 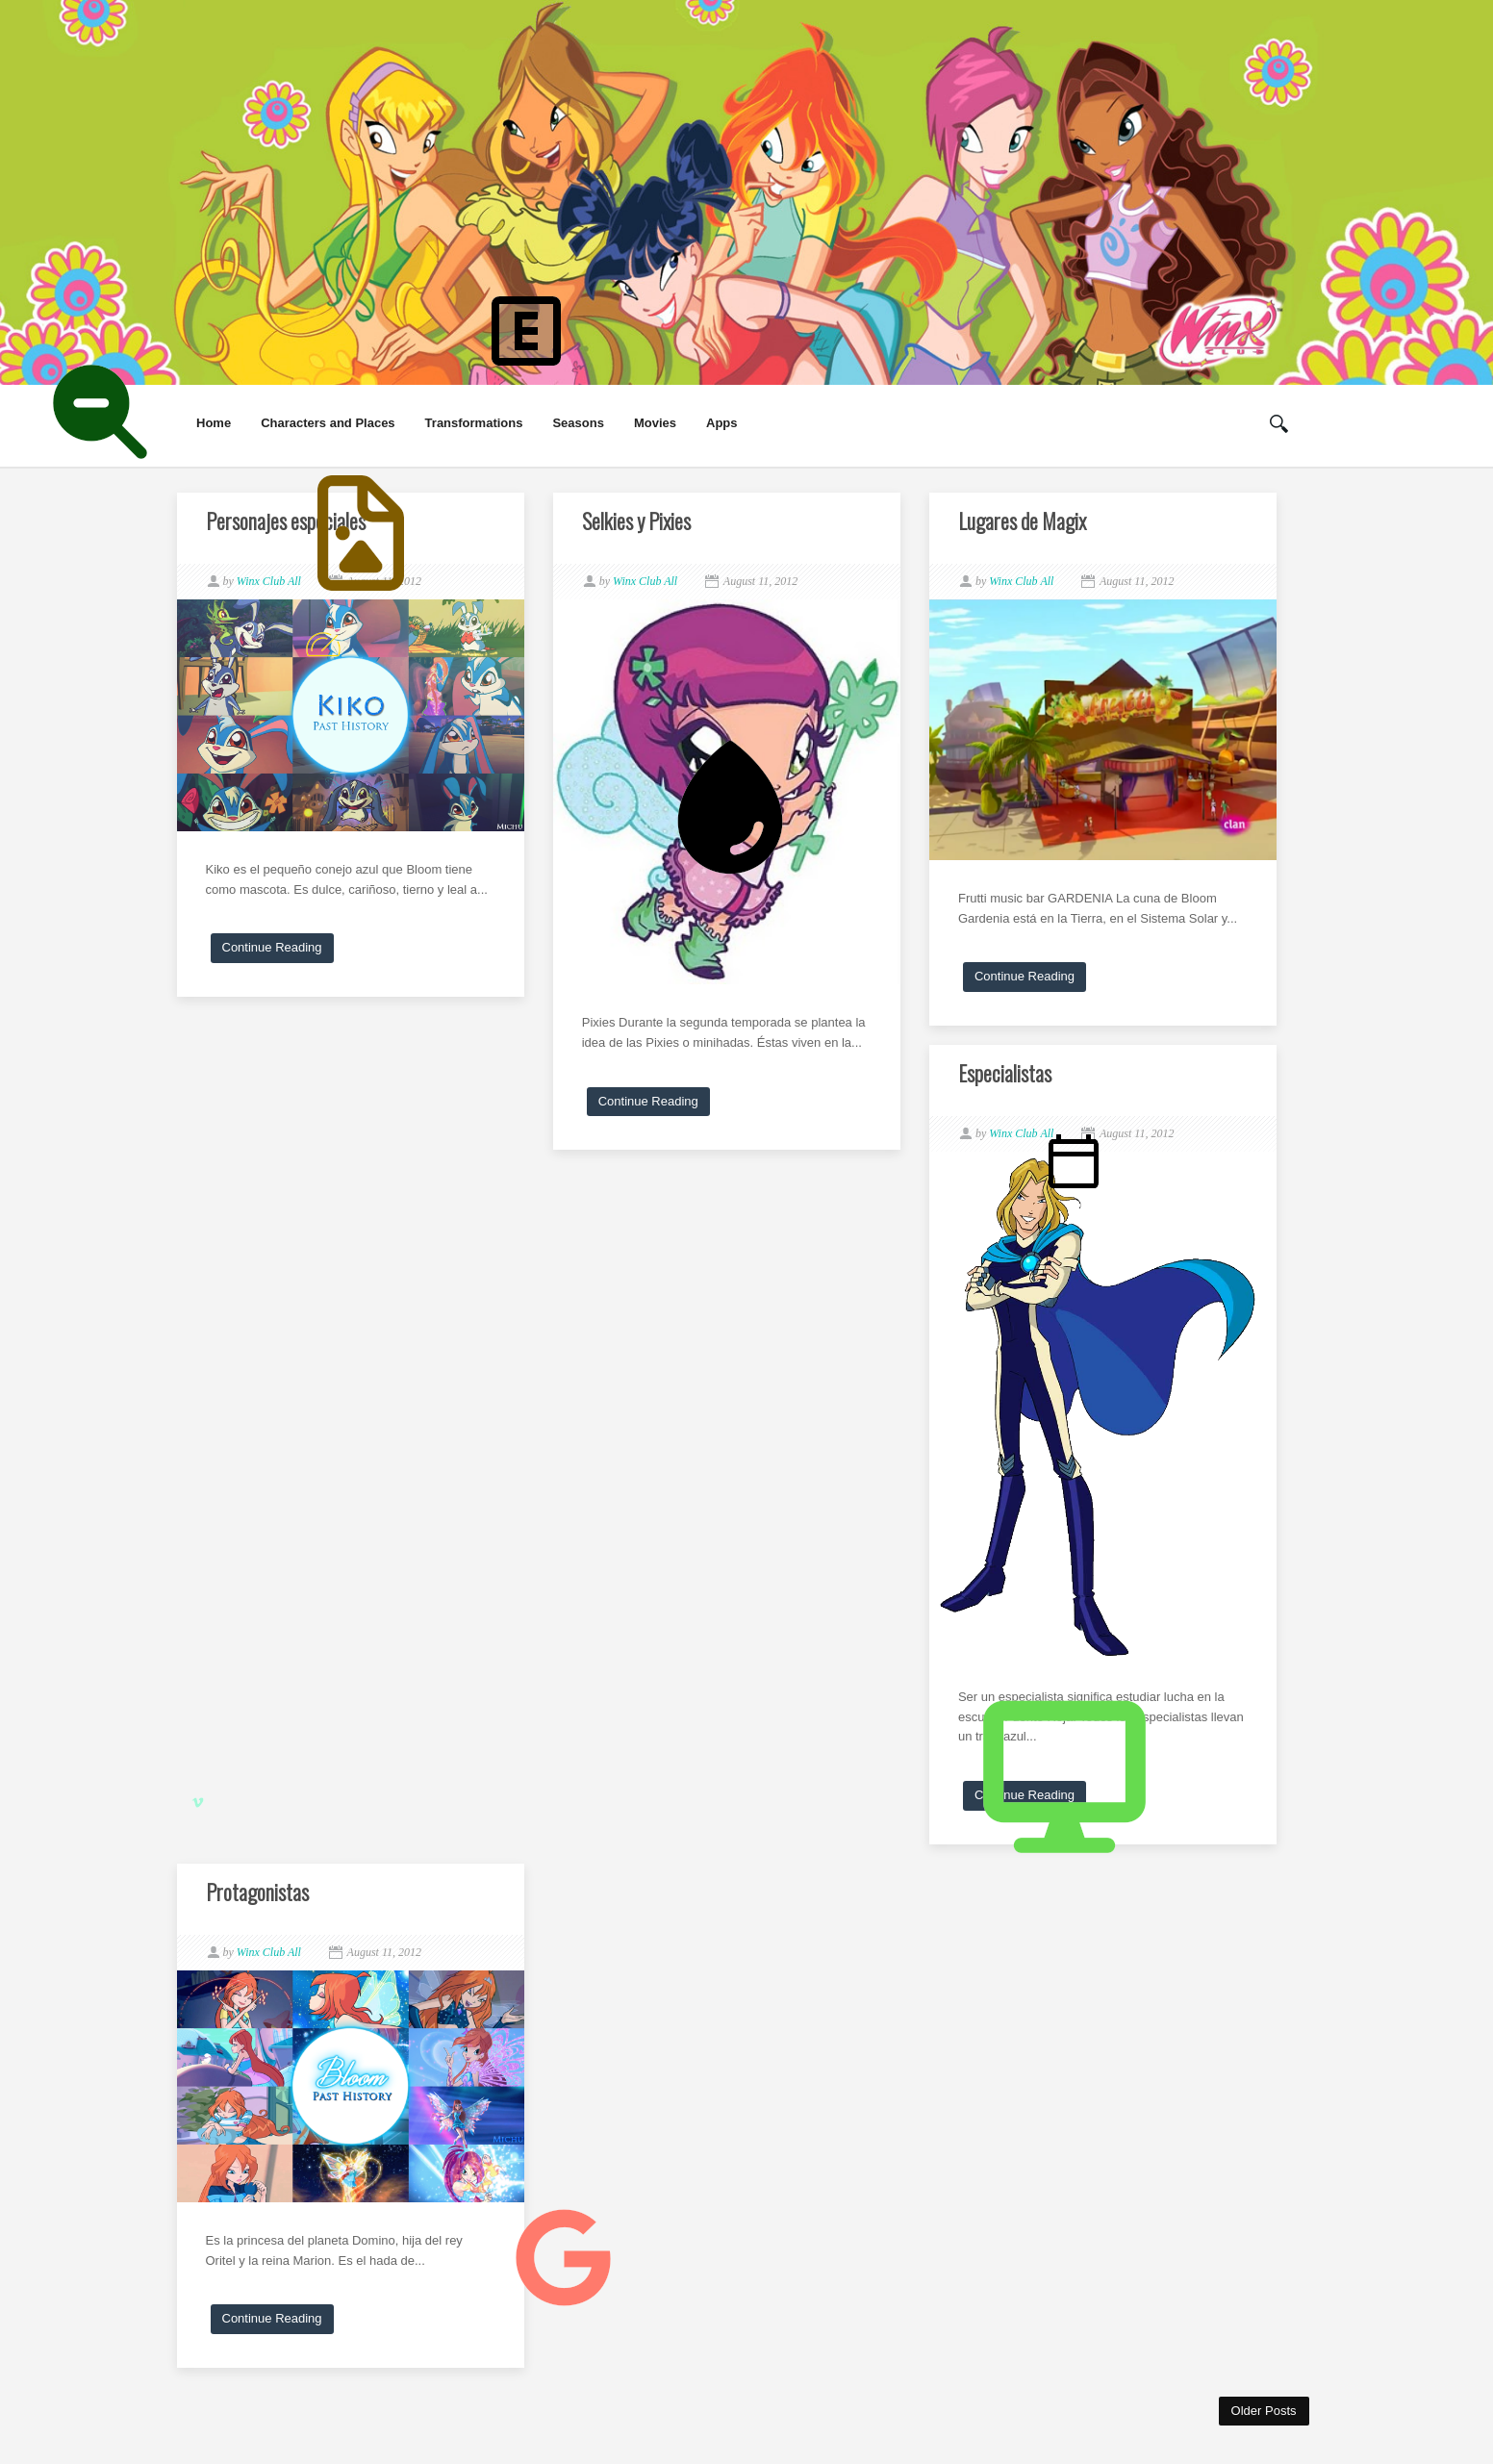 What do you see at coordinates (730, 812) in the screenshot?
I see `adjust water or hydration settings` at bounding box center [730, 812].